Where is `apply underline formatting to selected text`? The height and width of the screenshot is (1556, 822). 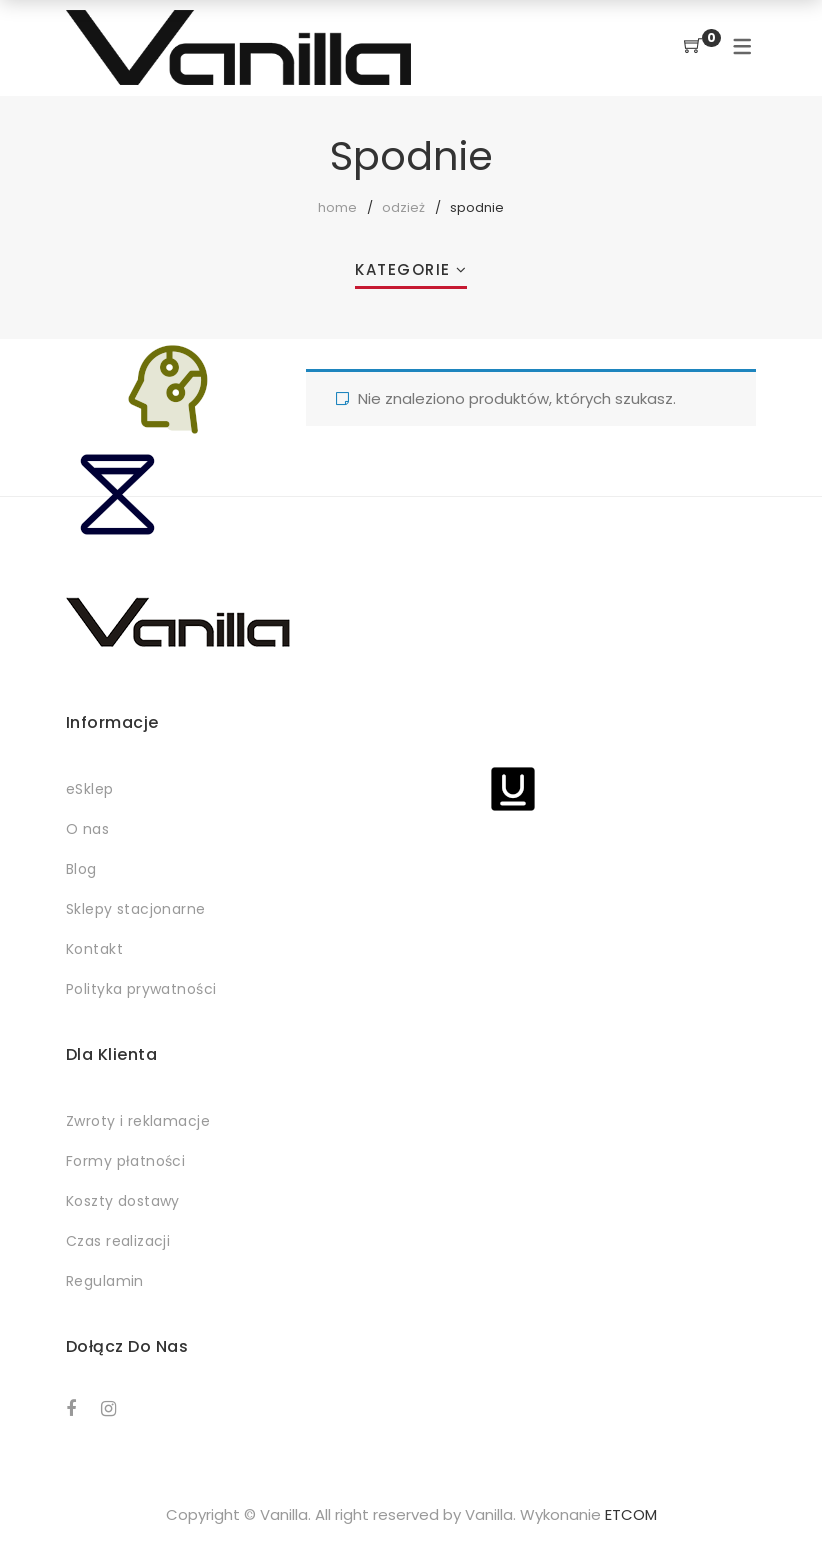 apply underline formatting to selected text is located at coordinates (513, 789).